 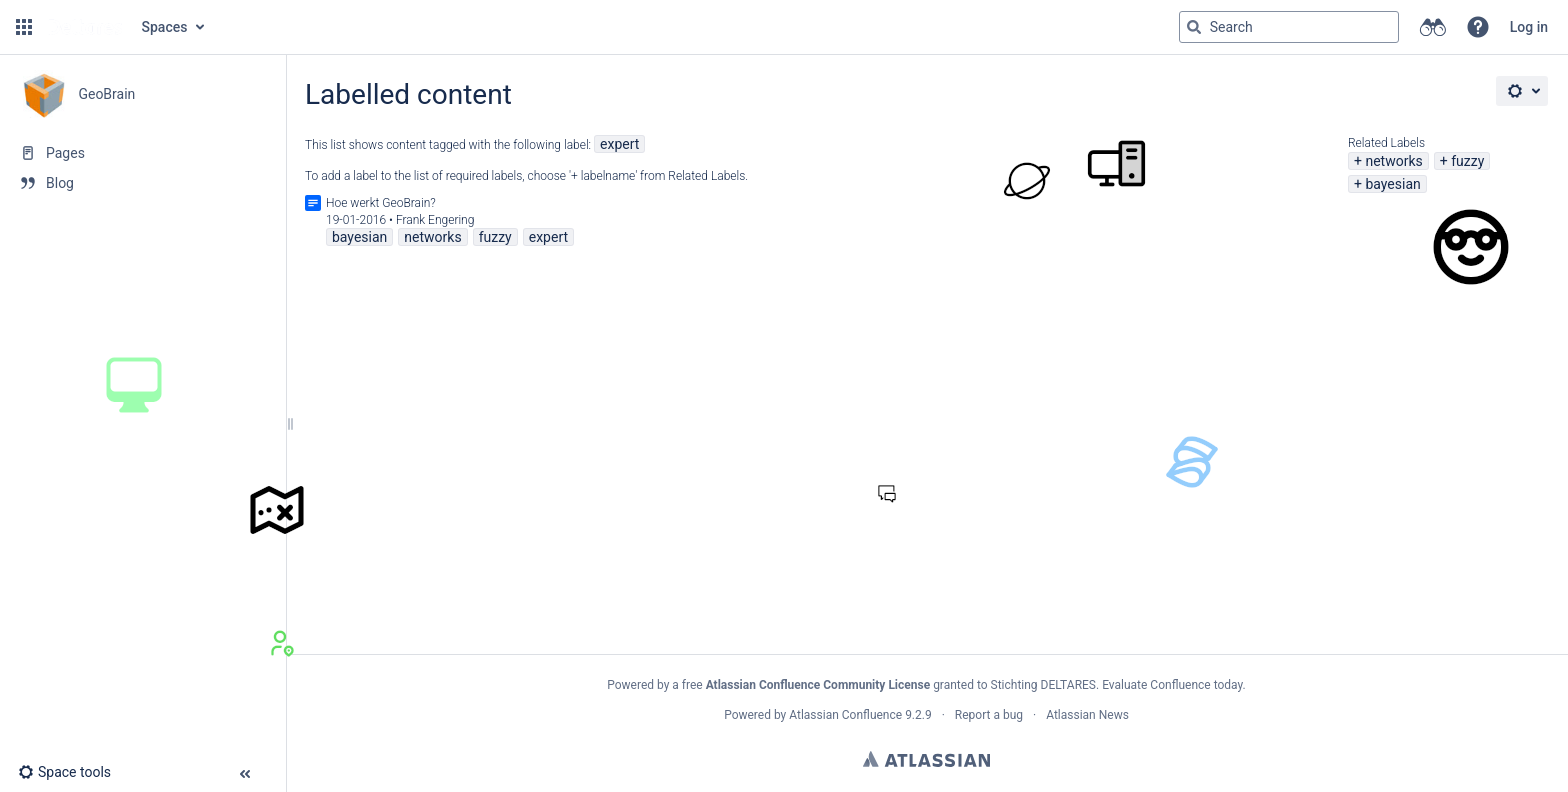 I want to click on explore global or worldwide content, so click(x=1027, y=181).